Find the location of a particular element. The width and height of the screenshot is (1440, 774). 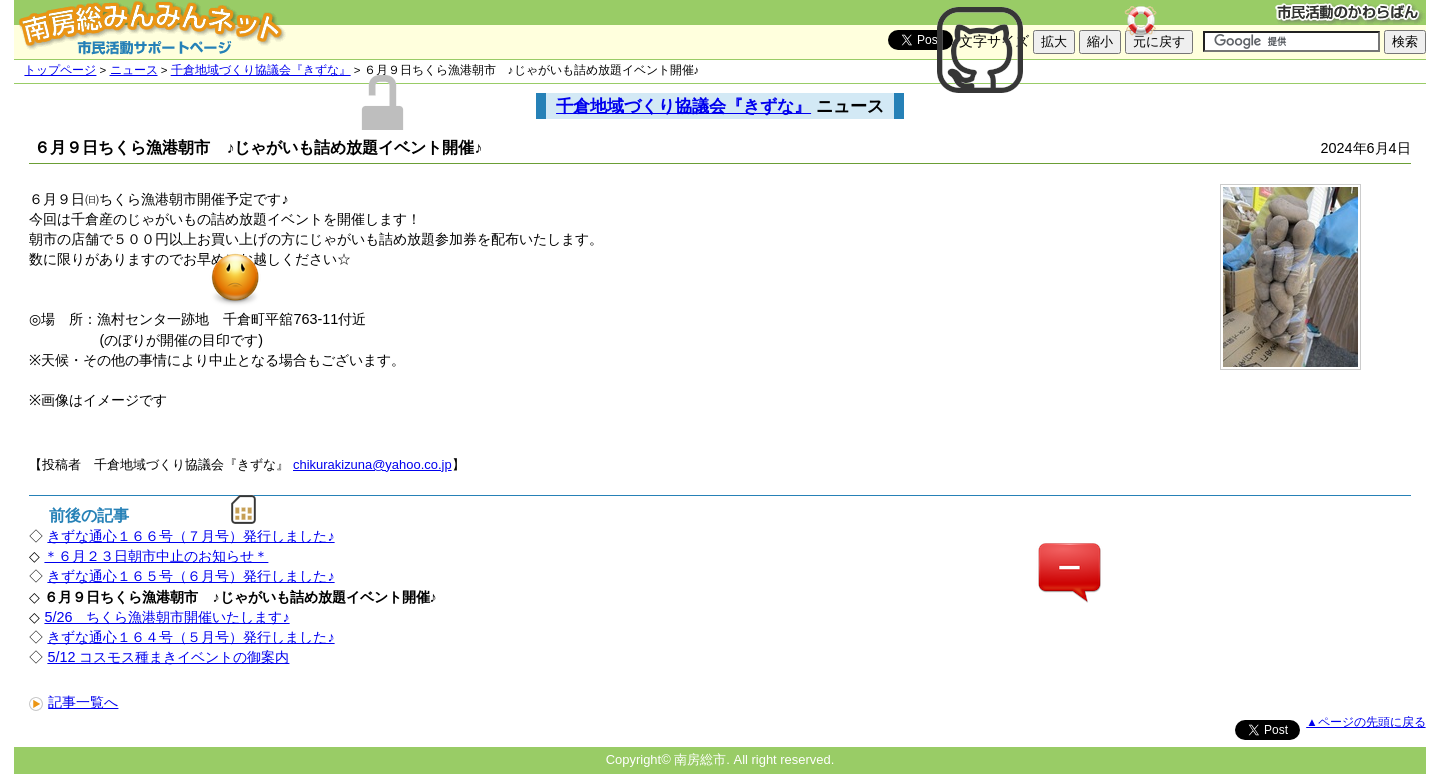

view SIM card information is located at coordinates (243, 509).